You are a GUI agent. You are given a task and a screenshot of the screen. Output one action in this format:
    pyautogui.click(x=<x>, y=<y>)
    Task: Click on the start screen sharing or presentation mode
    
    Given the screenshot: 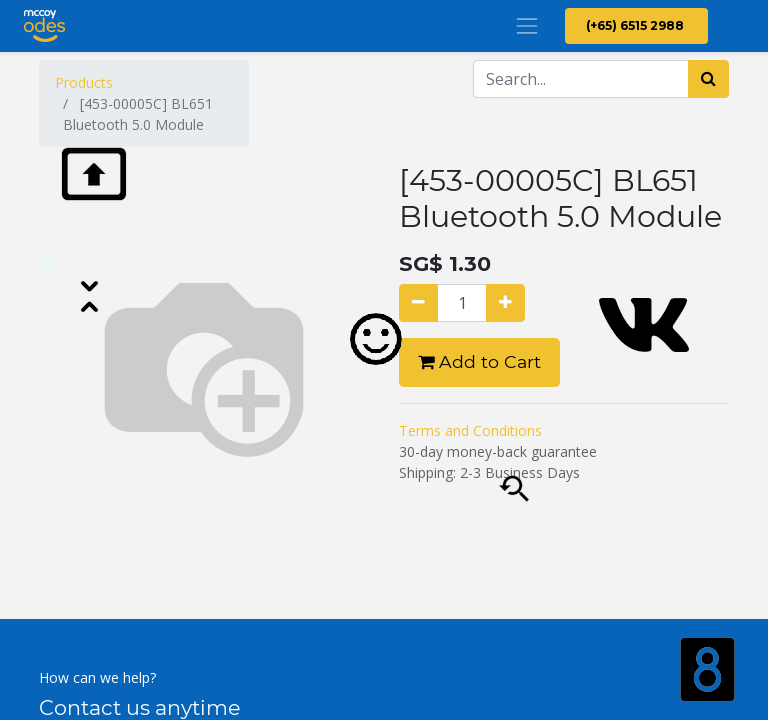 What is the action you would take?
    pyautogui.click(x=94, y=174)
    